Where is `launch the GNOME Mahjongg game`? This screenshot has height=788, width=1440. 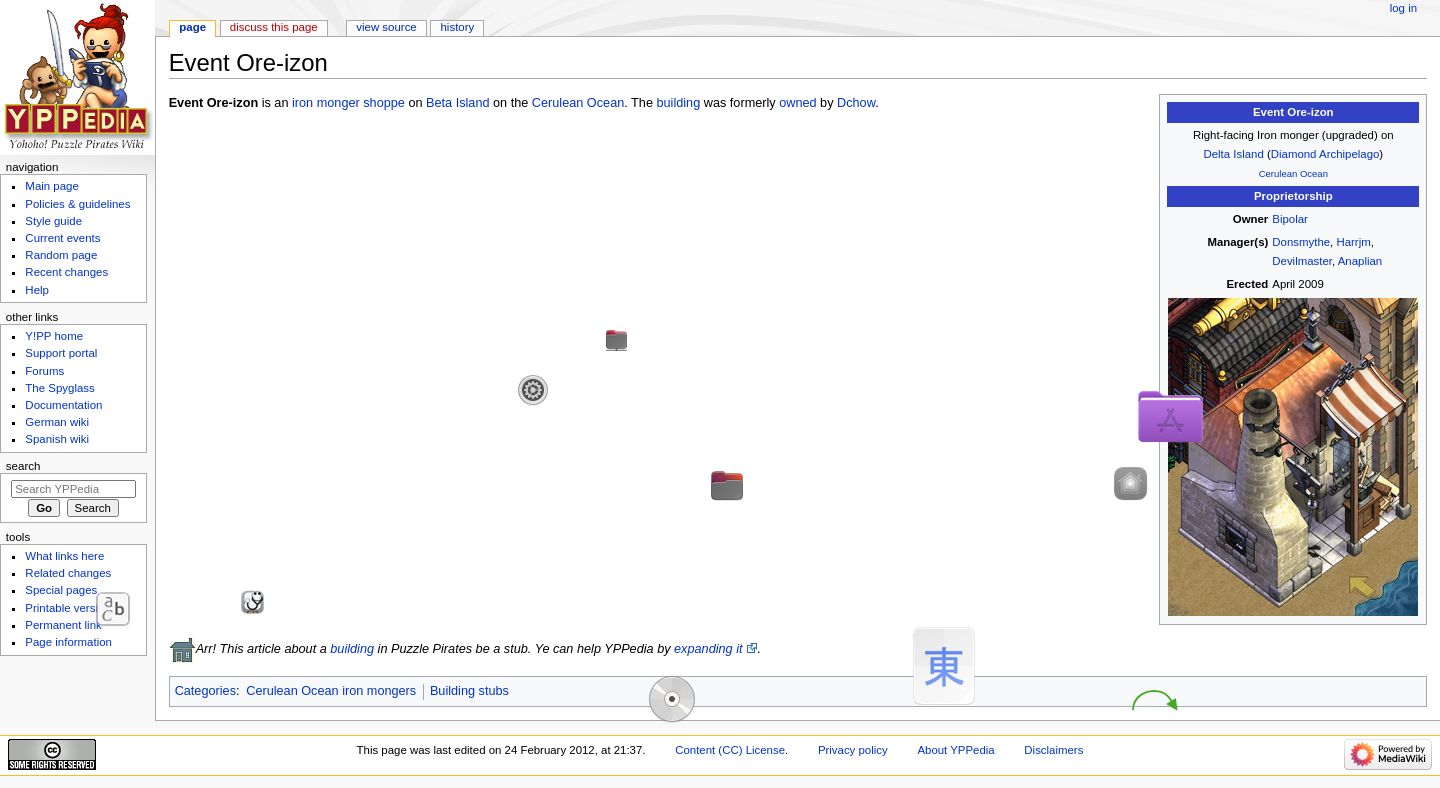 launch the GNOME Mahjongg game is located at coordinates (944, 666).